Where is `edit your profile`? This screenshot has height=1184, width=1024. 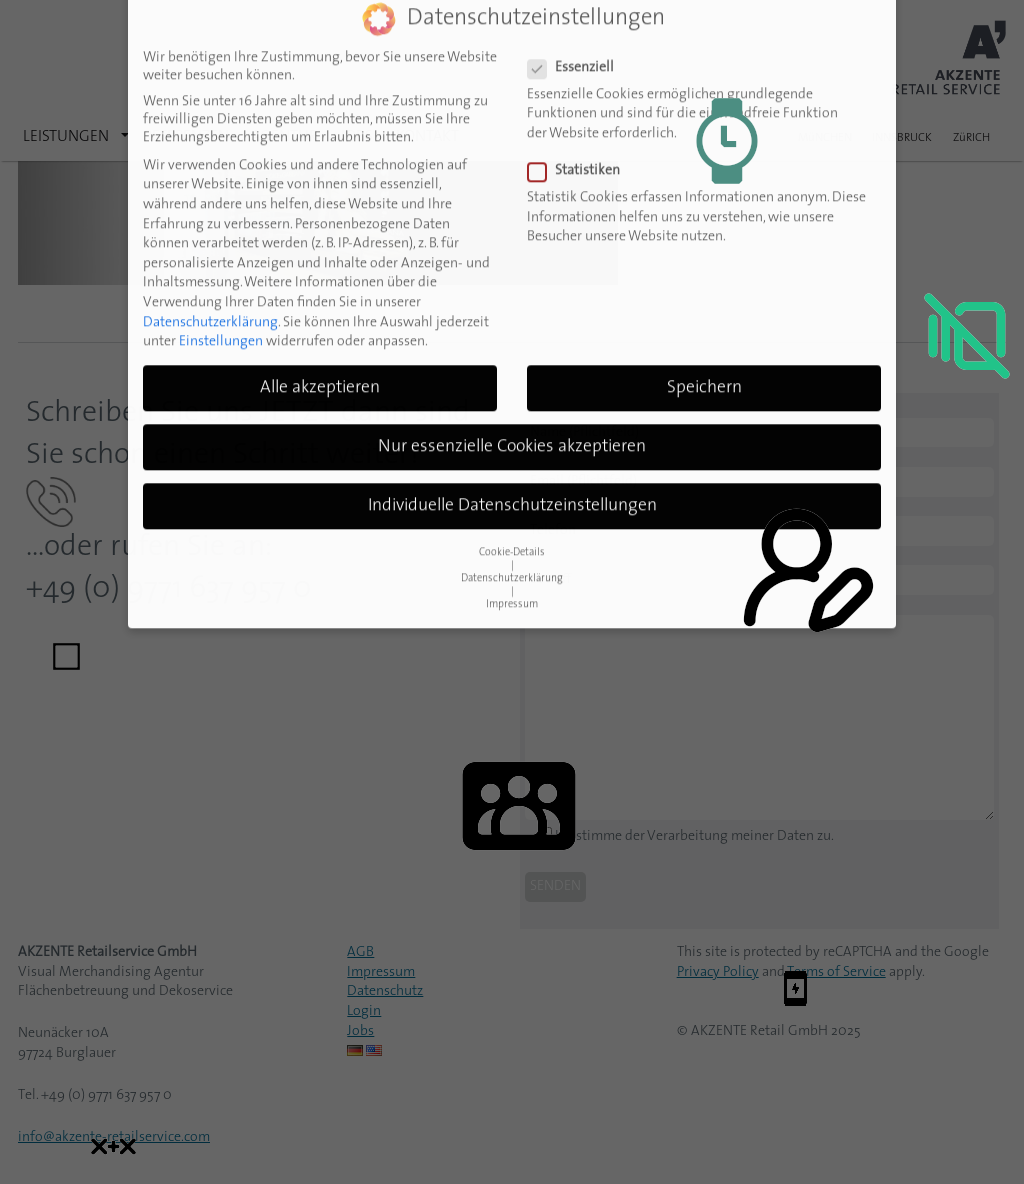 edit your profile is located at coordinates (808, 567).